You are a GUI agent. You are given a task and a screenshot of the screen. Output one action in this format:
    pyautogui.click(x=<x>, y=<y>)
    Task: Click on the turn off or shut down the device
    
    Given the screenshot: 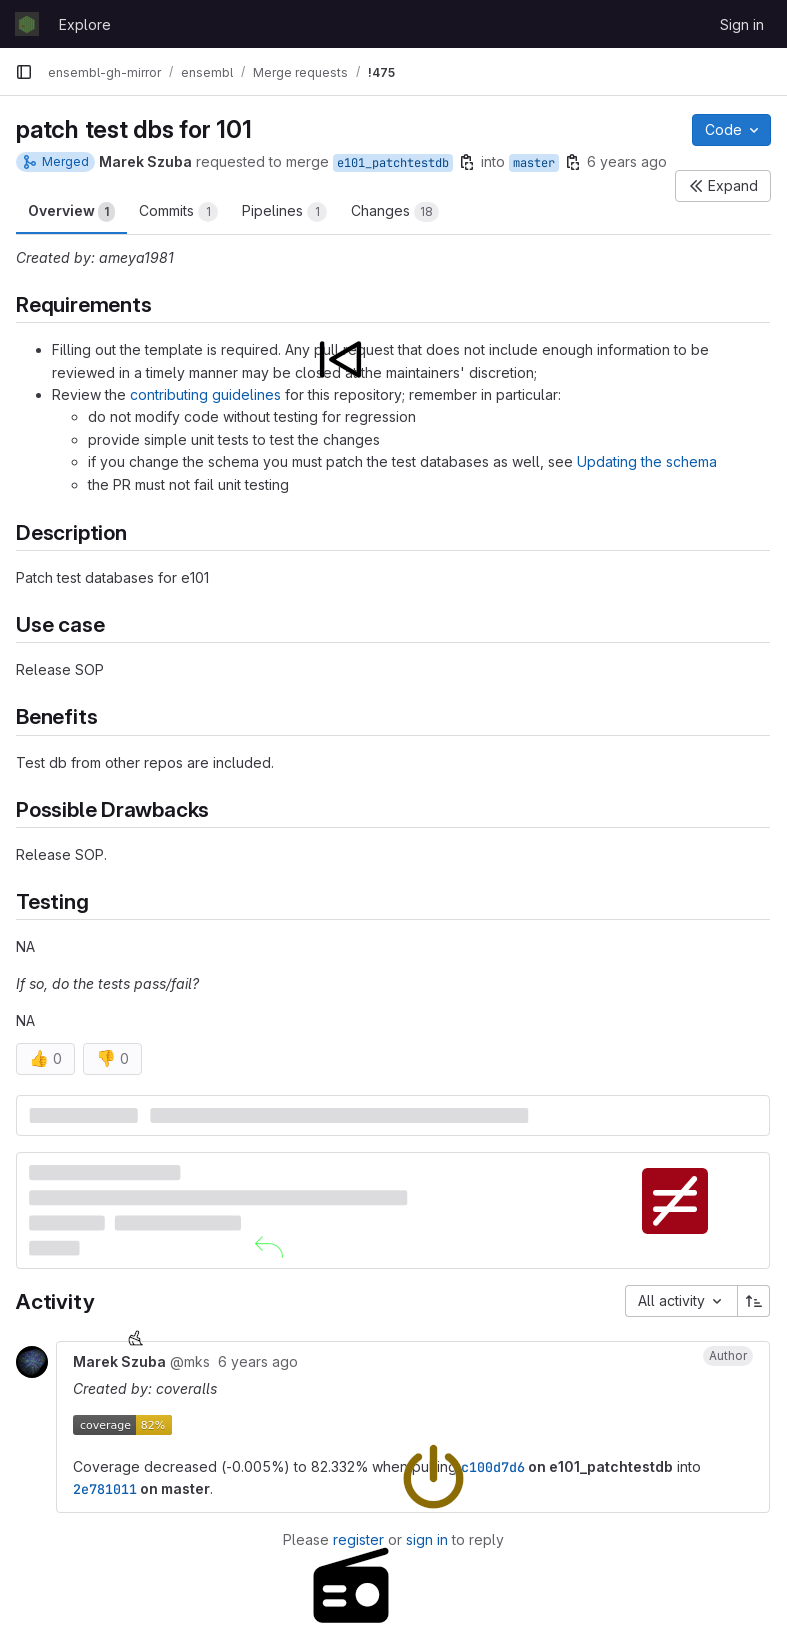 What is the action you would take?
    pyautogui.click(x=433, y=1478)
    